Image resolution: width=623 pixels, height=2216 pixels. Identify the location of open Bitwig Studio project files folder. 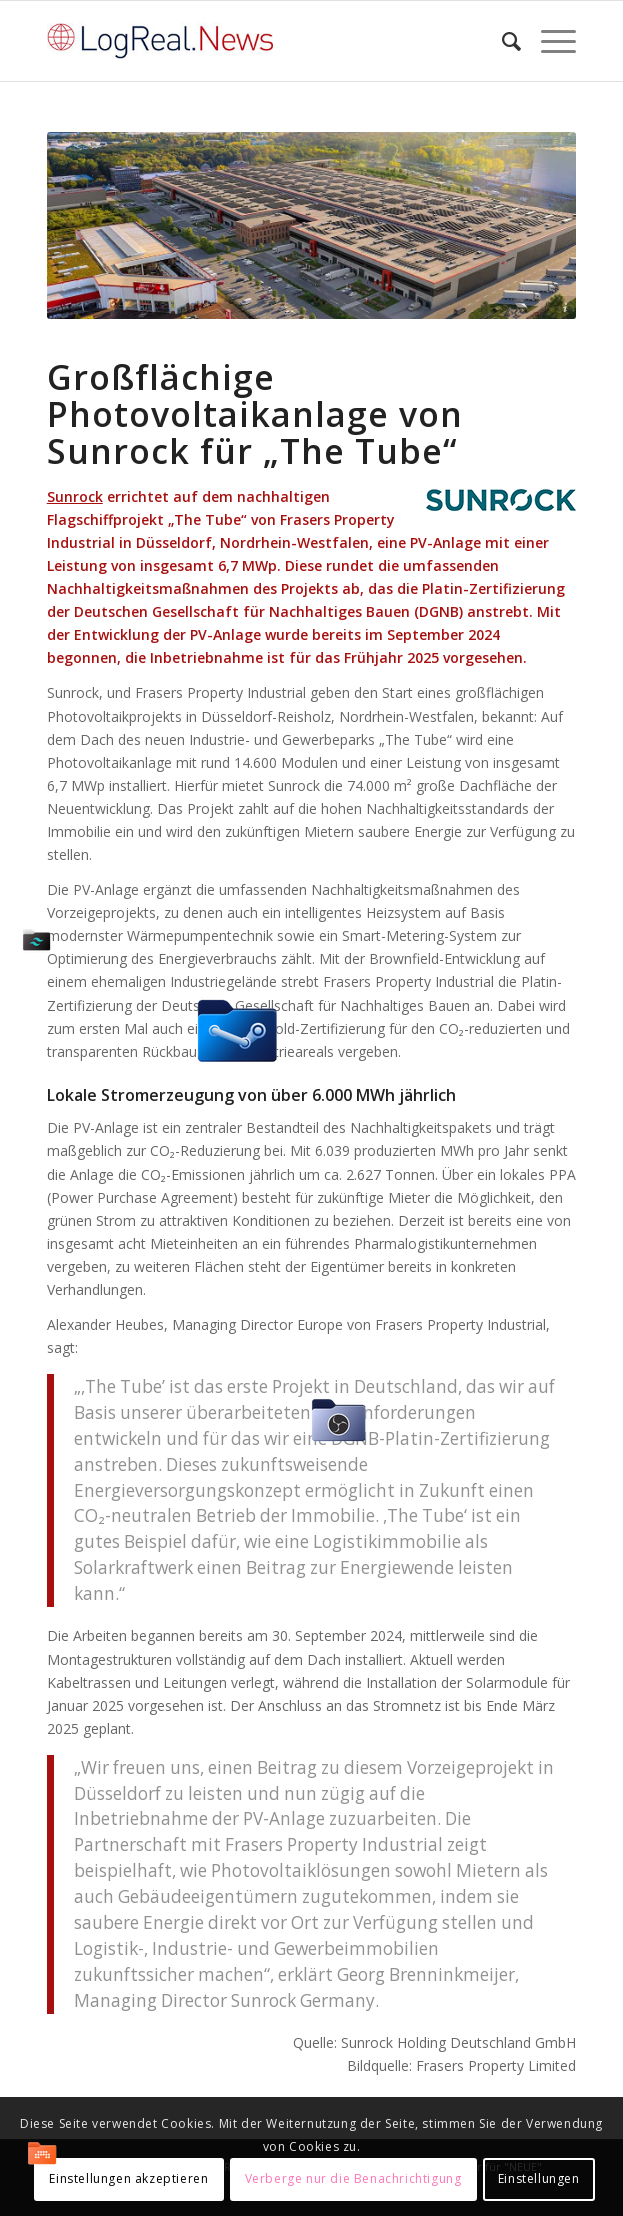
(42, 2154).